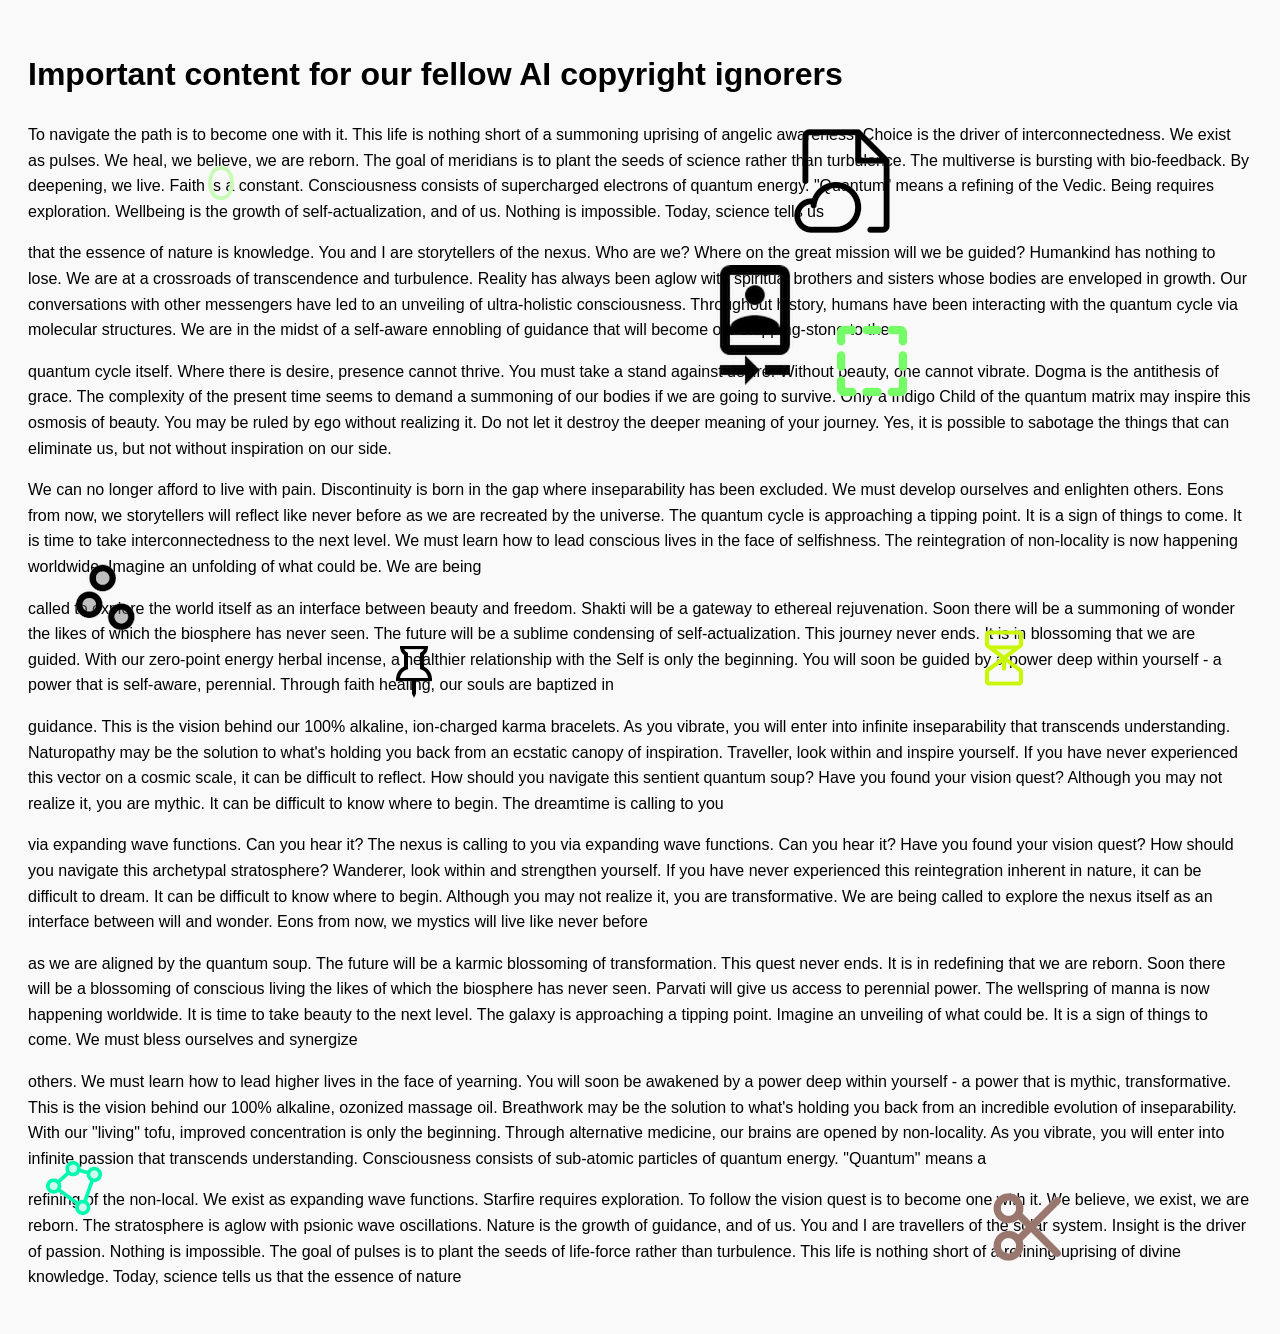  Describe the element at coordinates (75, 1188) in the screenshot. I see `create a polygon shape` at that location.